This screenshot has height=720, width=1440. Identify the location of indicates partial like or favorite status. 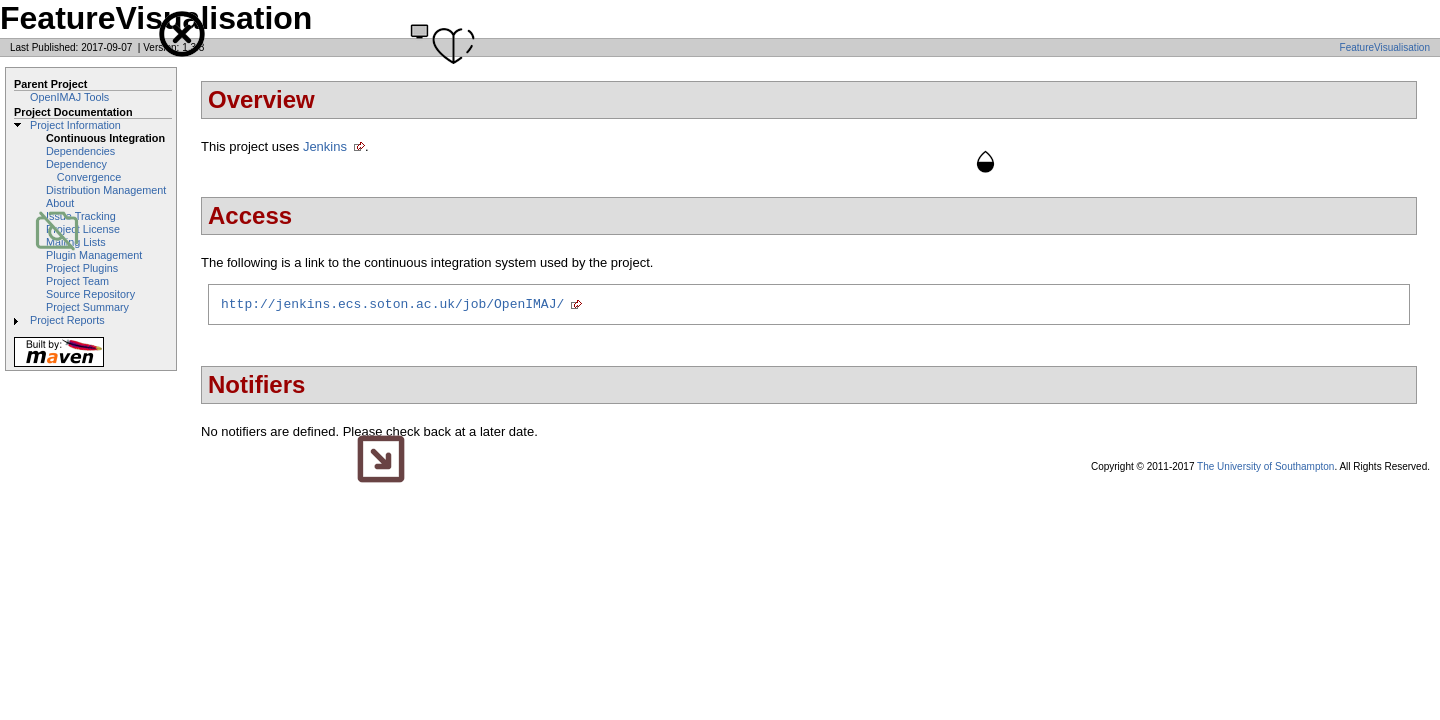
(453, 44).